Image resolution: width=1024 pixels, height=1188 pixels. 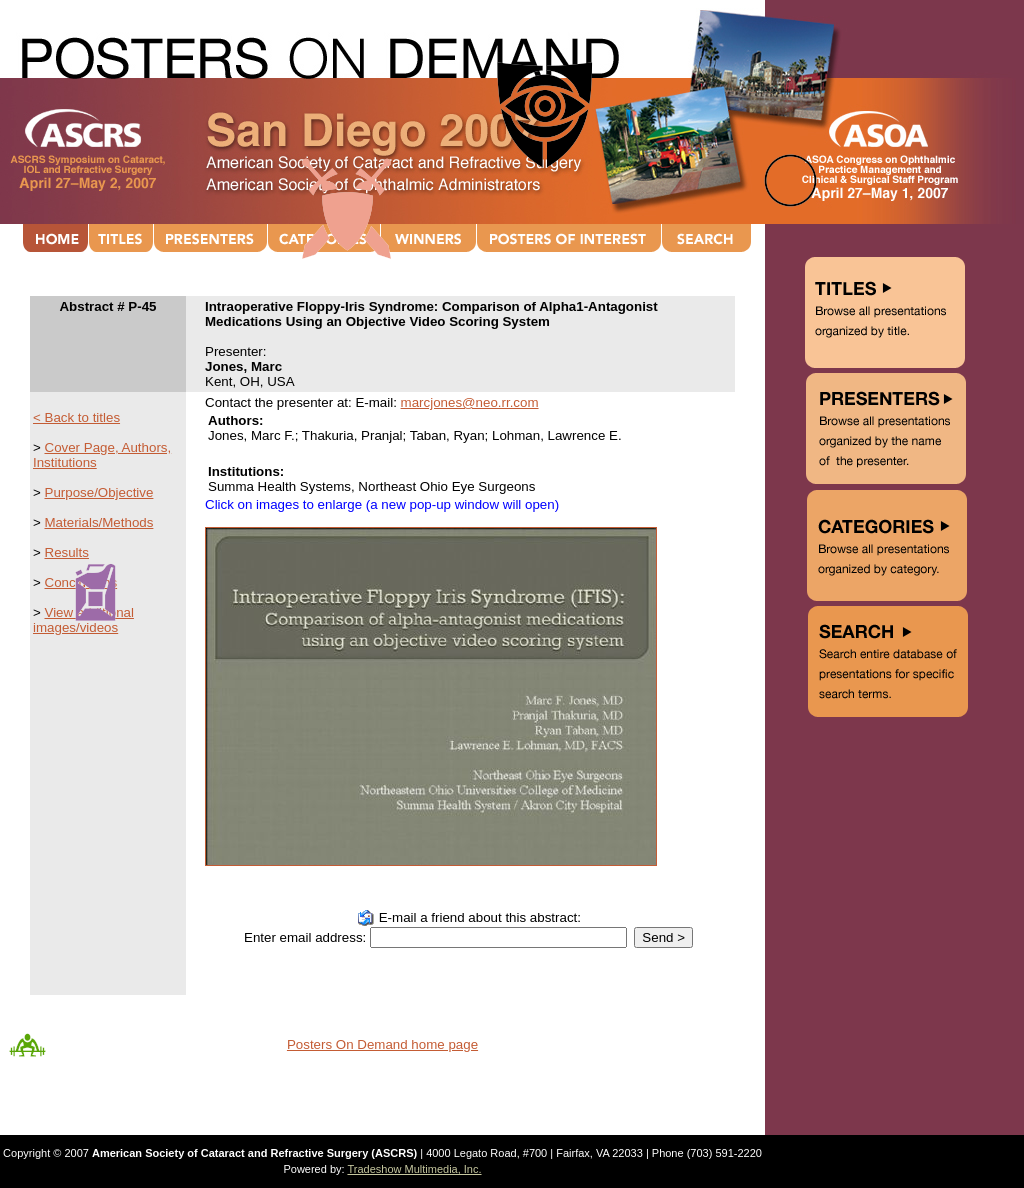 What do you see at coordinates (27, 1038) in the screenshot?
I see `track weightlifting or strength training exercises` at bounding box center [27, 1038].